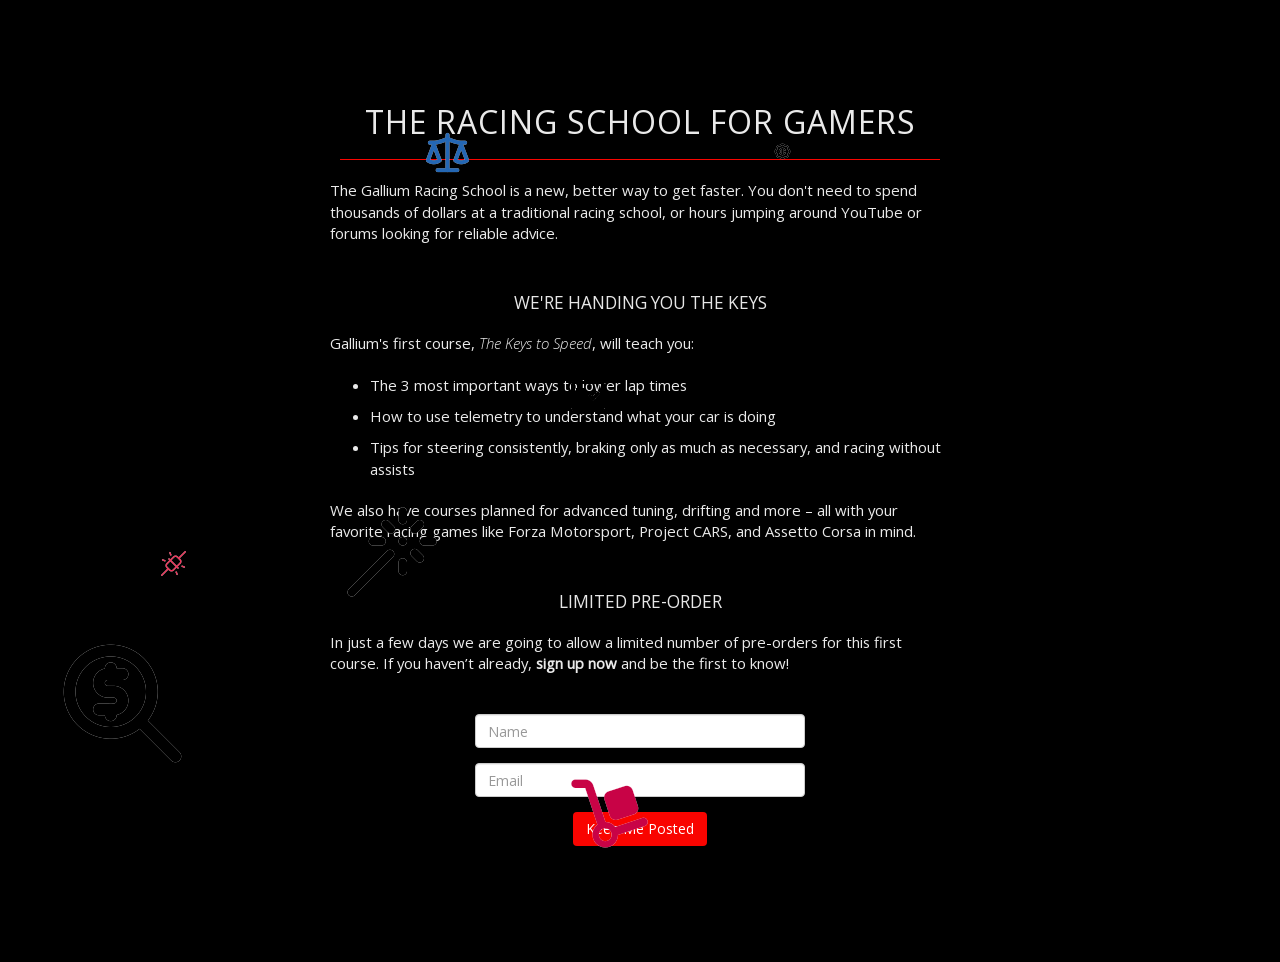 The width and height of the screenshot is (1280, 962). Describe the element at coordinates (782, 151) in the screenshot. I see `view cent-based pricing or rewards` at that location.